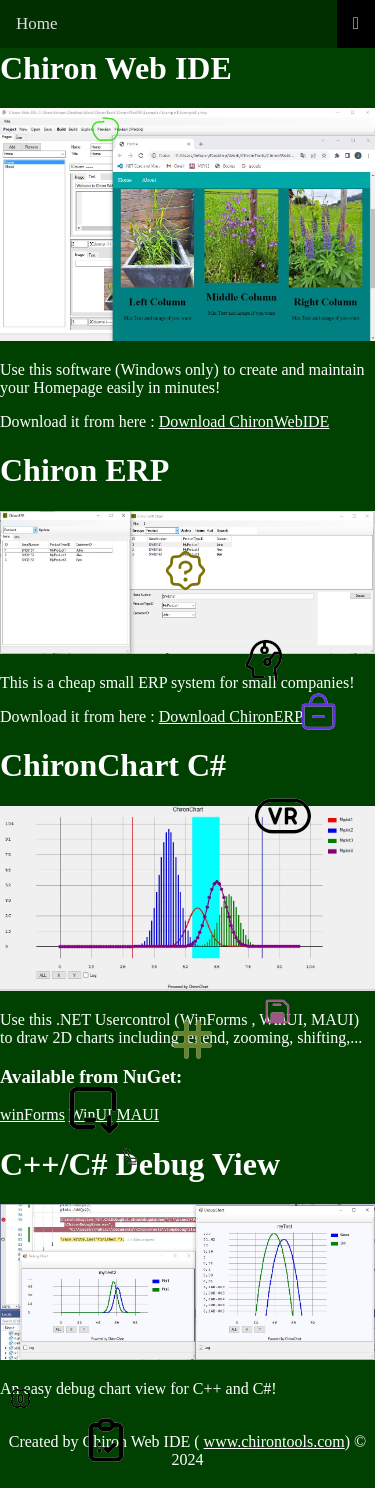  I want to click on save current file or document, so click(277, 1011).